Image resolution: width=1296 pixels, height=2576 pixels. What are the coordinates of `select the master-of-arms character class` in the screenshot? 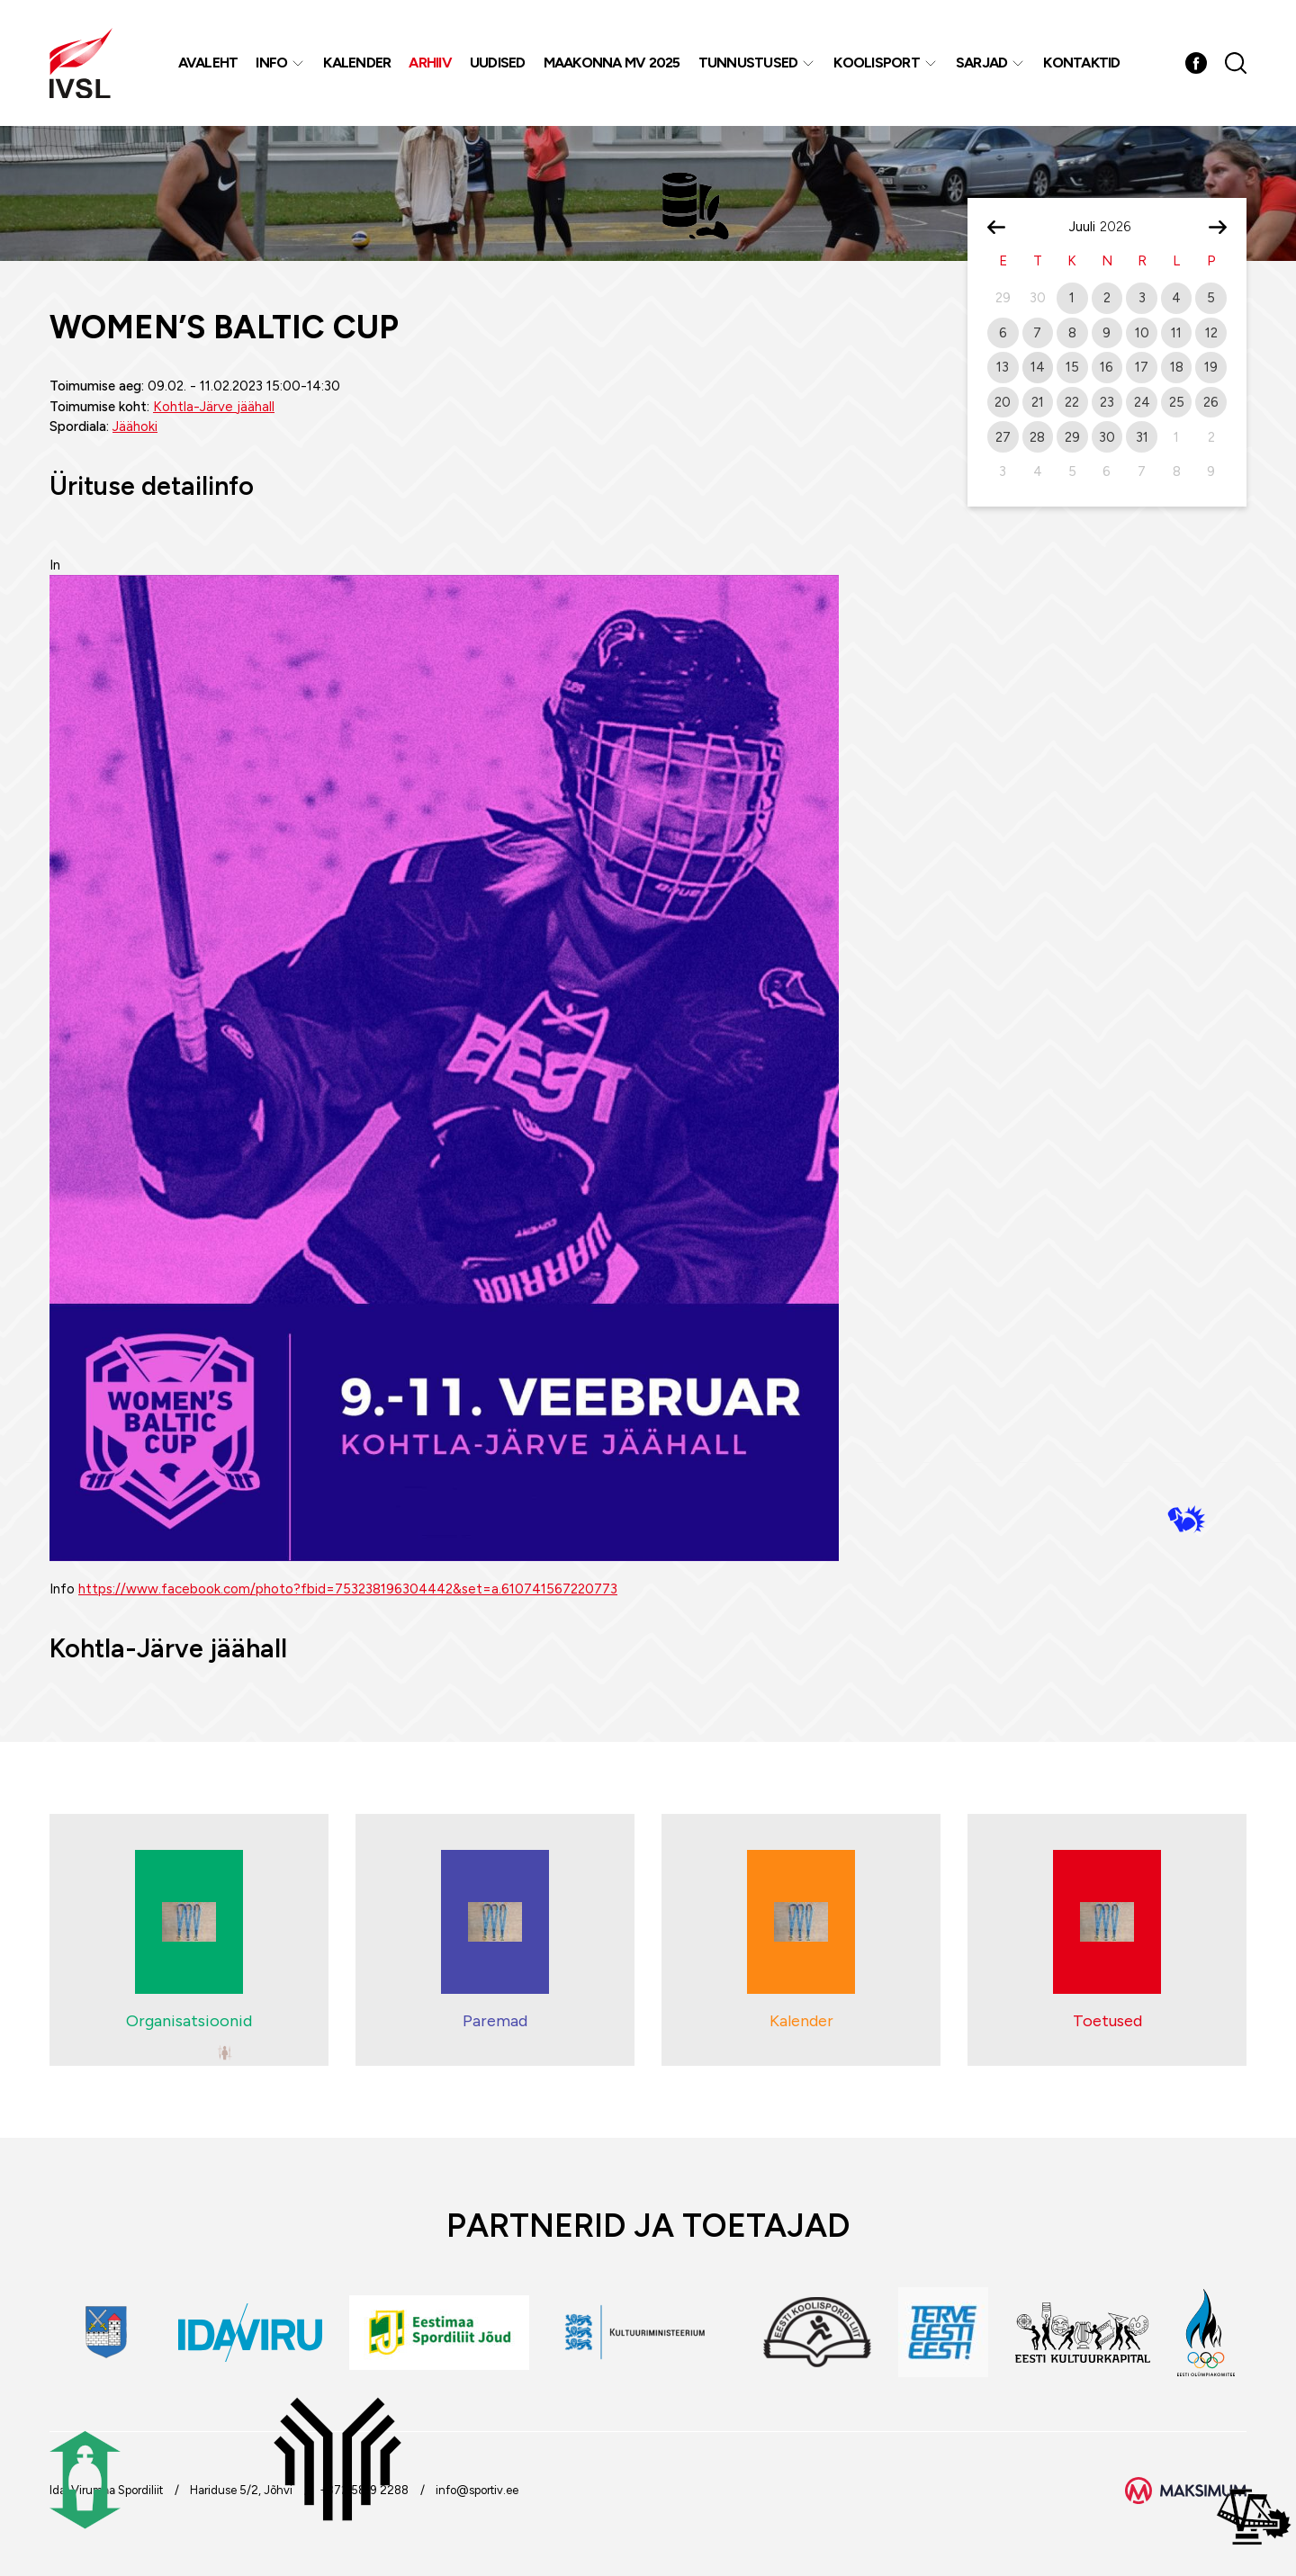 It's located at (224, 2052).